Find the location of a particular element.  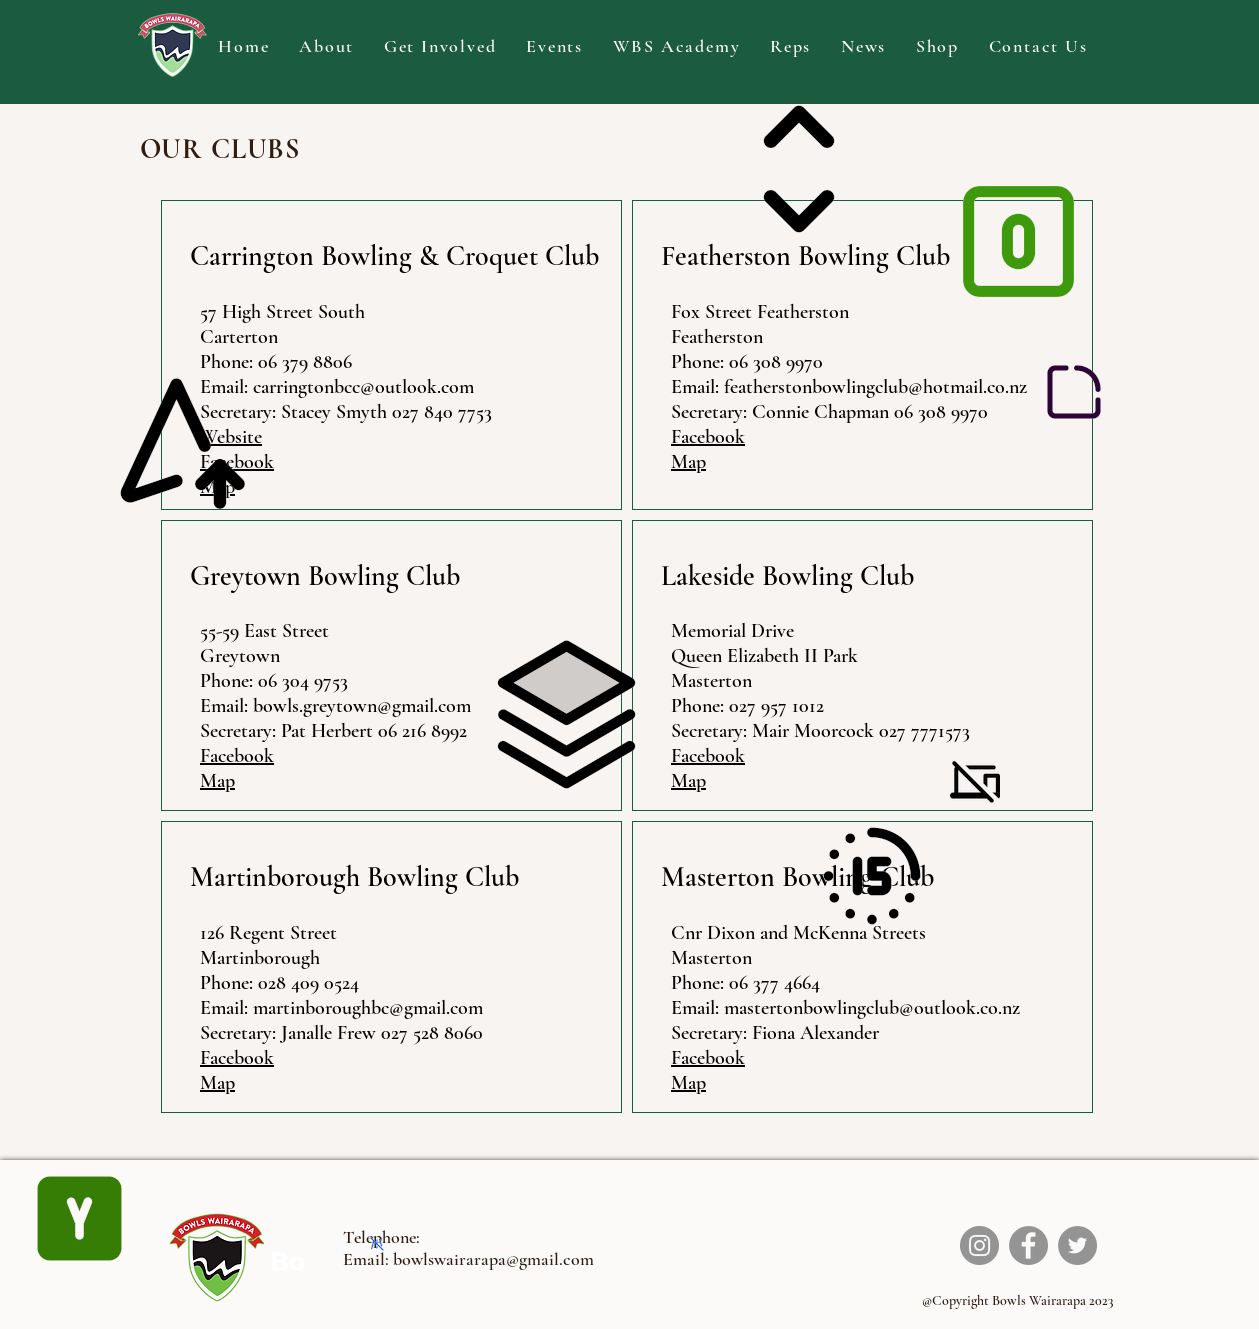

represents the letter Y in a grid or keyboard interface is located at coordinates (79, 1218).